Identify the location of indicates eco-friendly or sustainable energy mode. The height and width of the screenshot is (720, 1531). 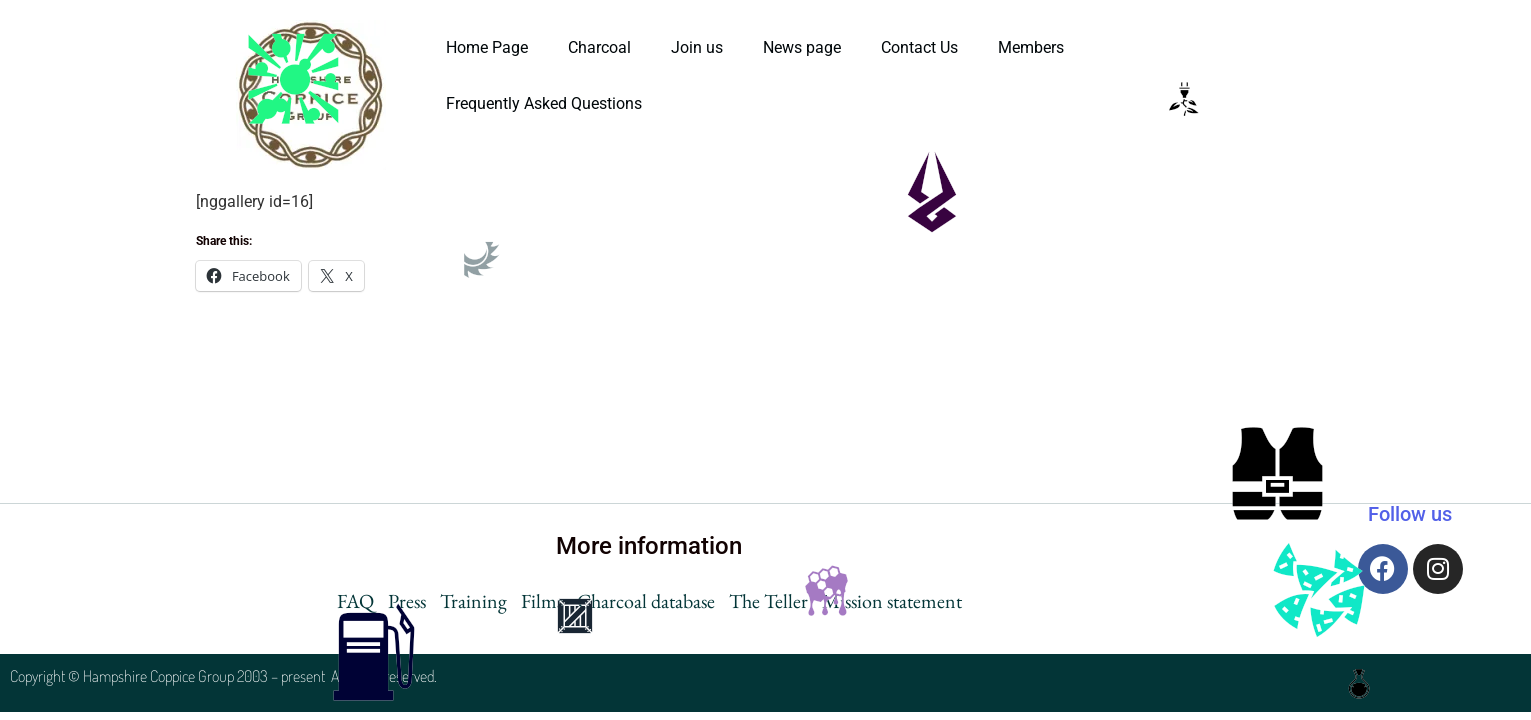
(1184, 98).